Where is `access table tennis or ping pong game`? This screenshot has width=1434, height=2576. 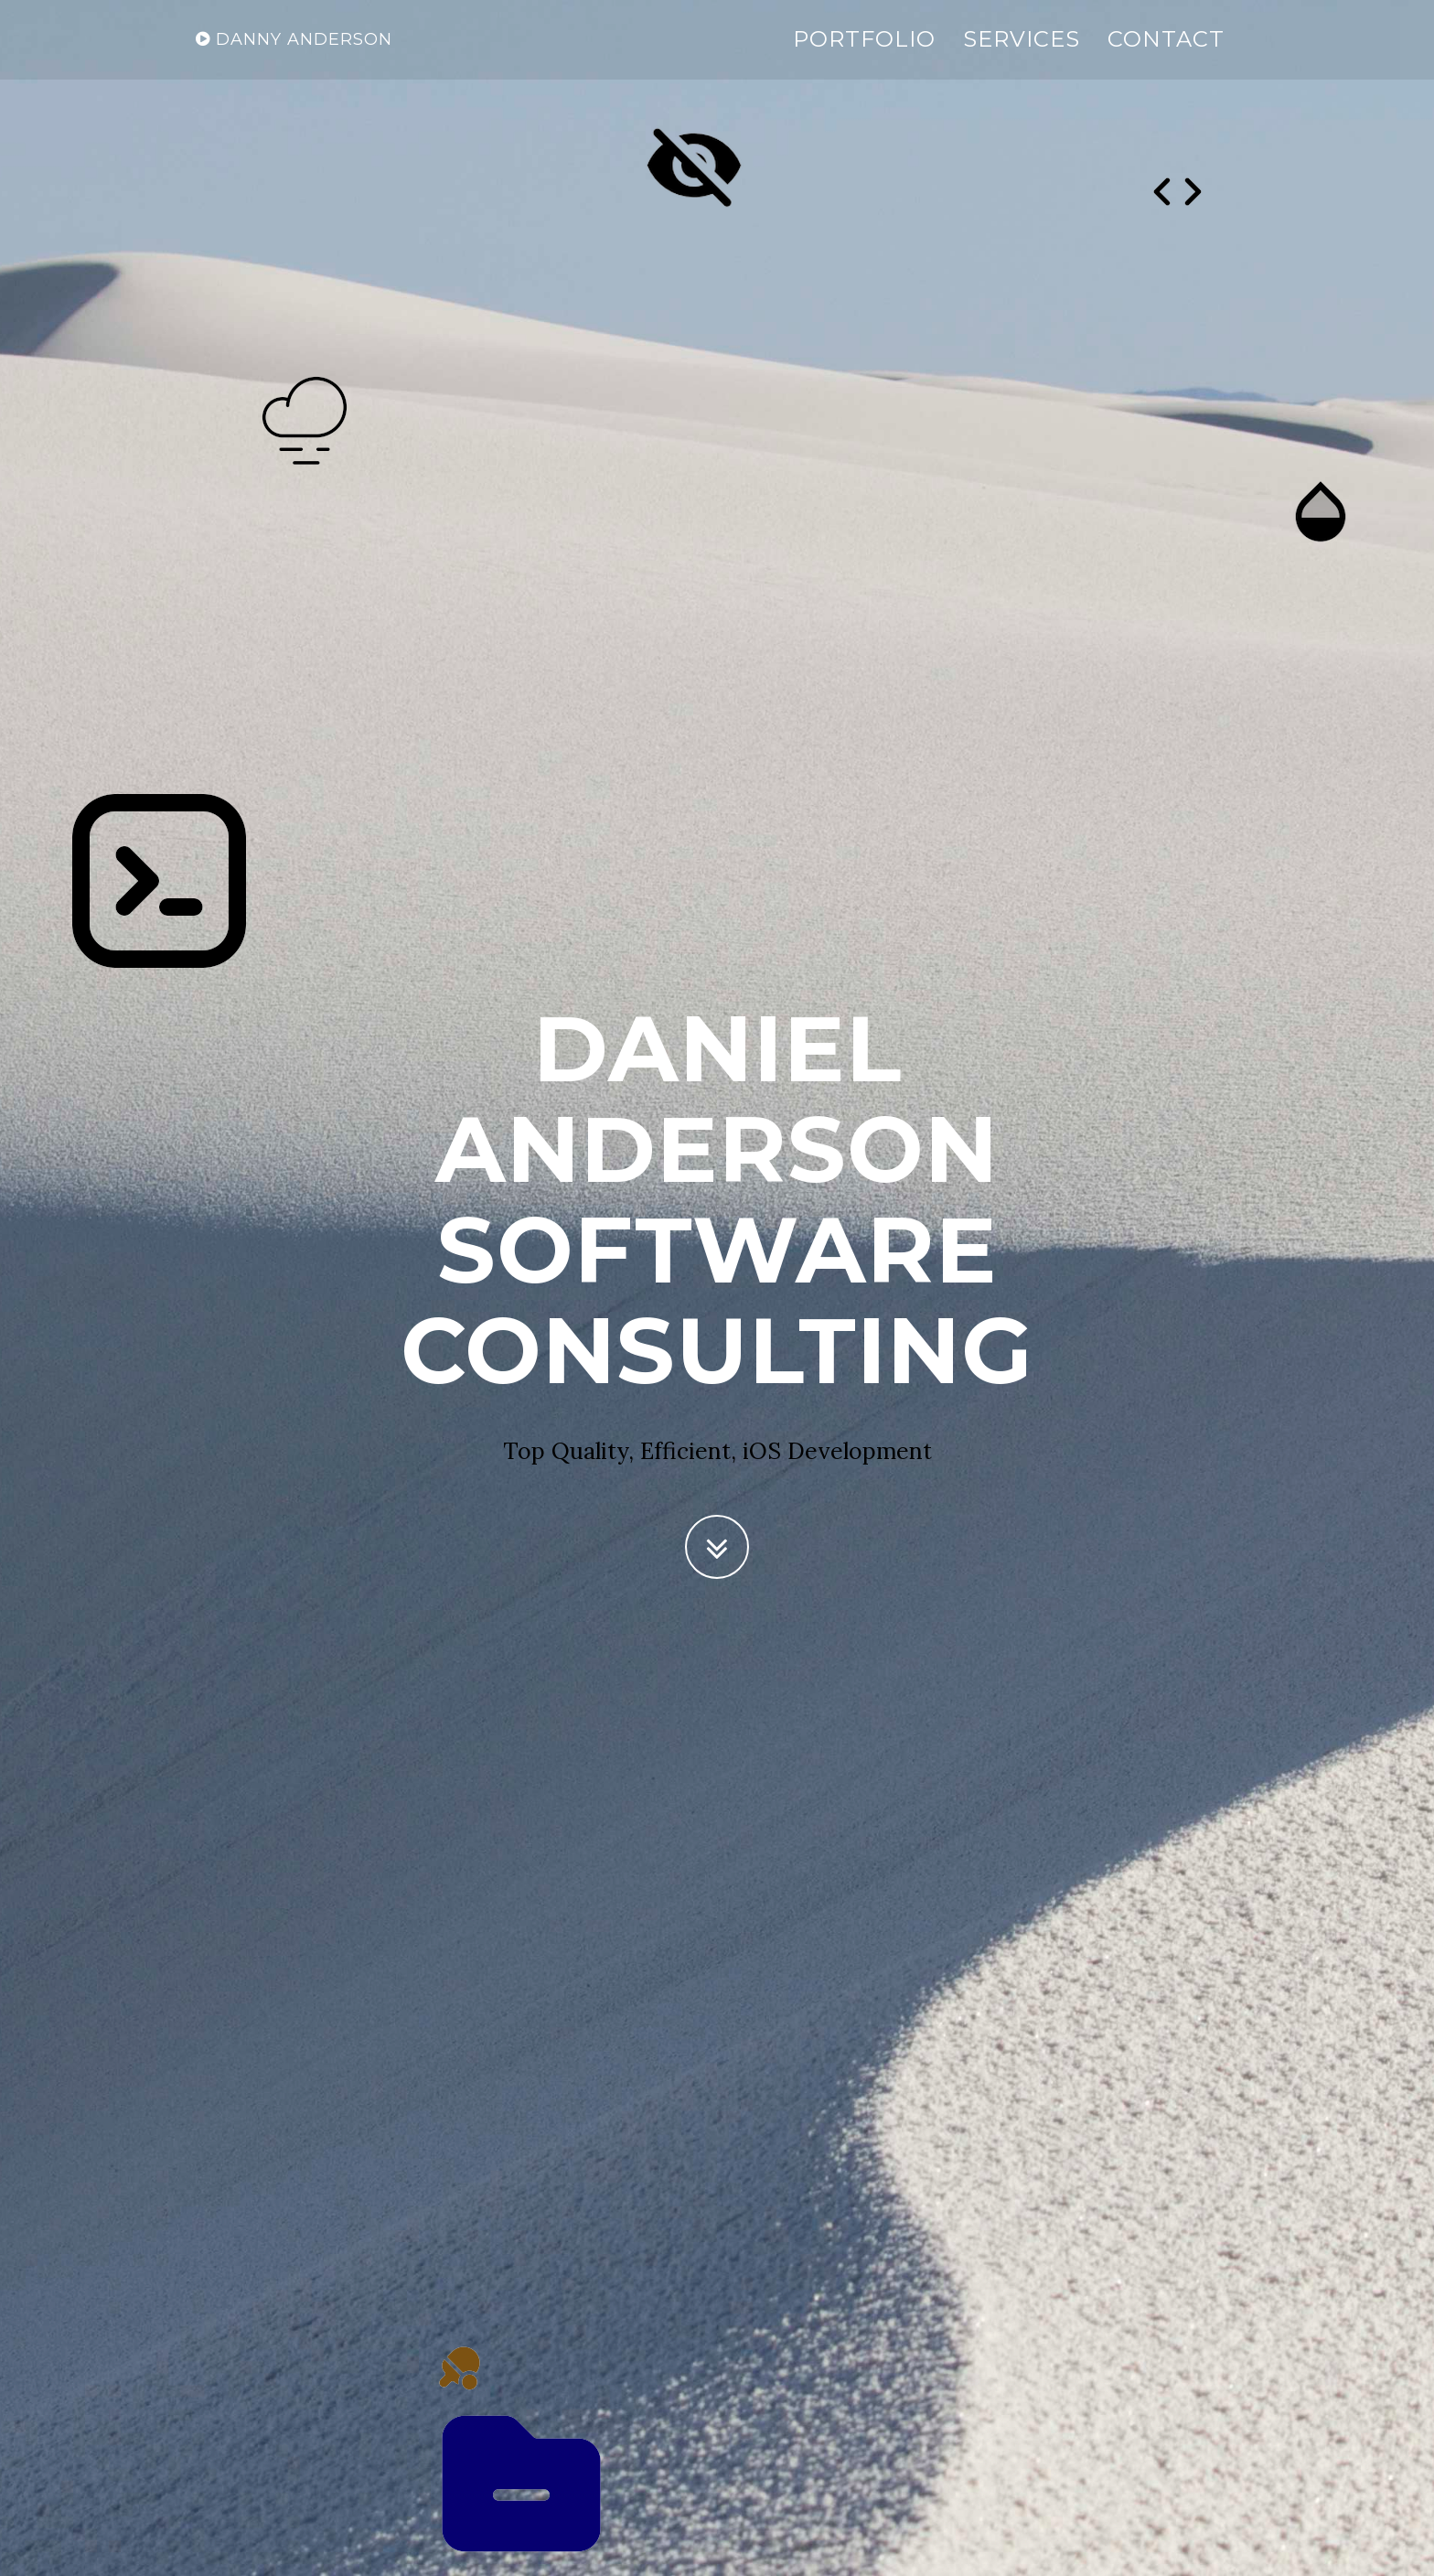 access table tennis or ping pong game is located at coordinates (459, 2367).